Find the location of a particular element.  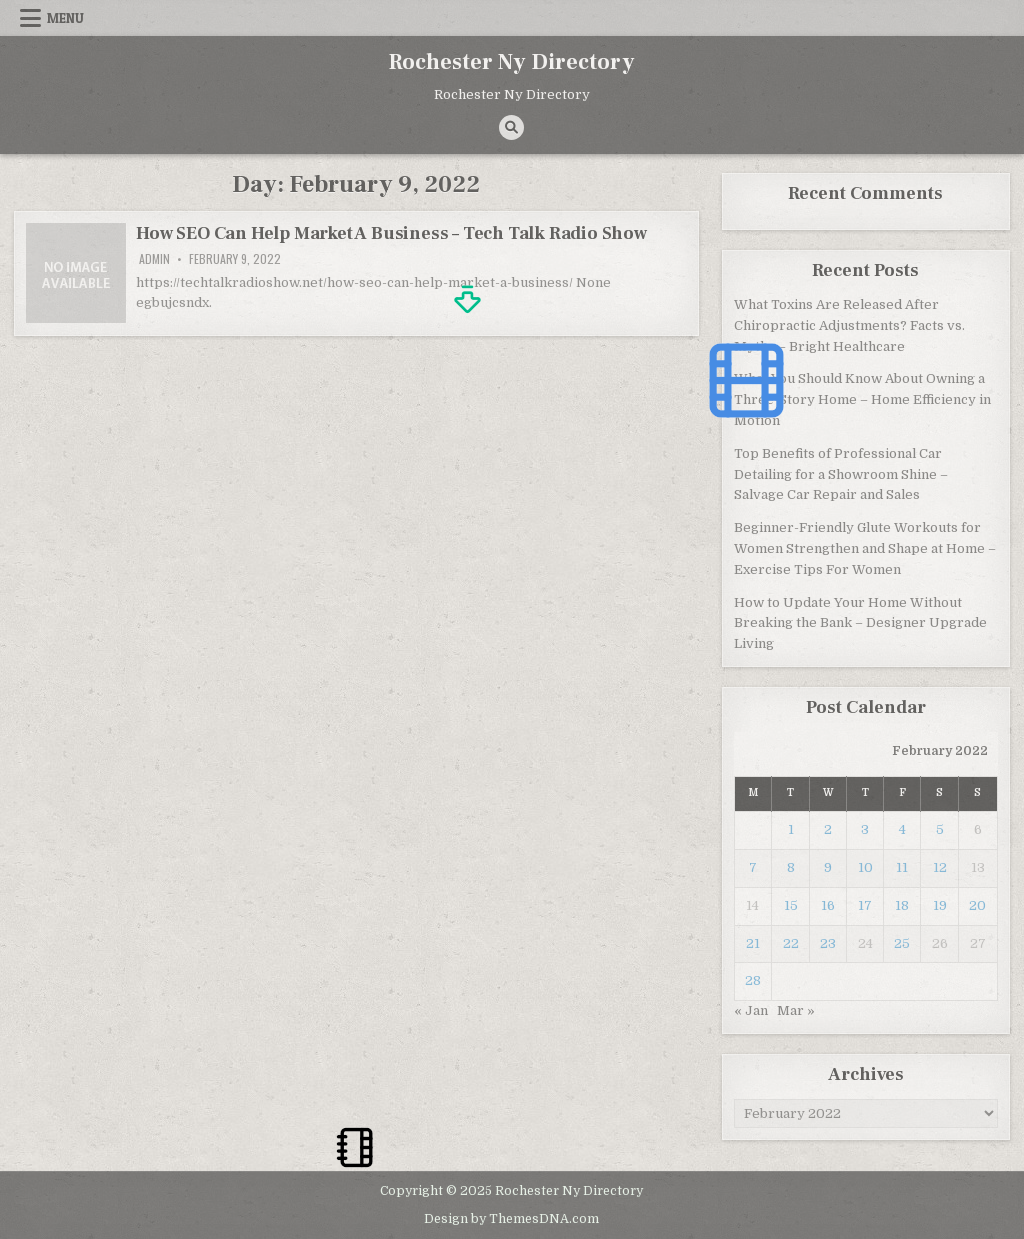

access video or movie content is located at coordinates (746, 380).